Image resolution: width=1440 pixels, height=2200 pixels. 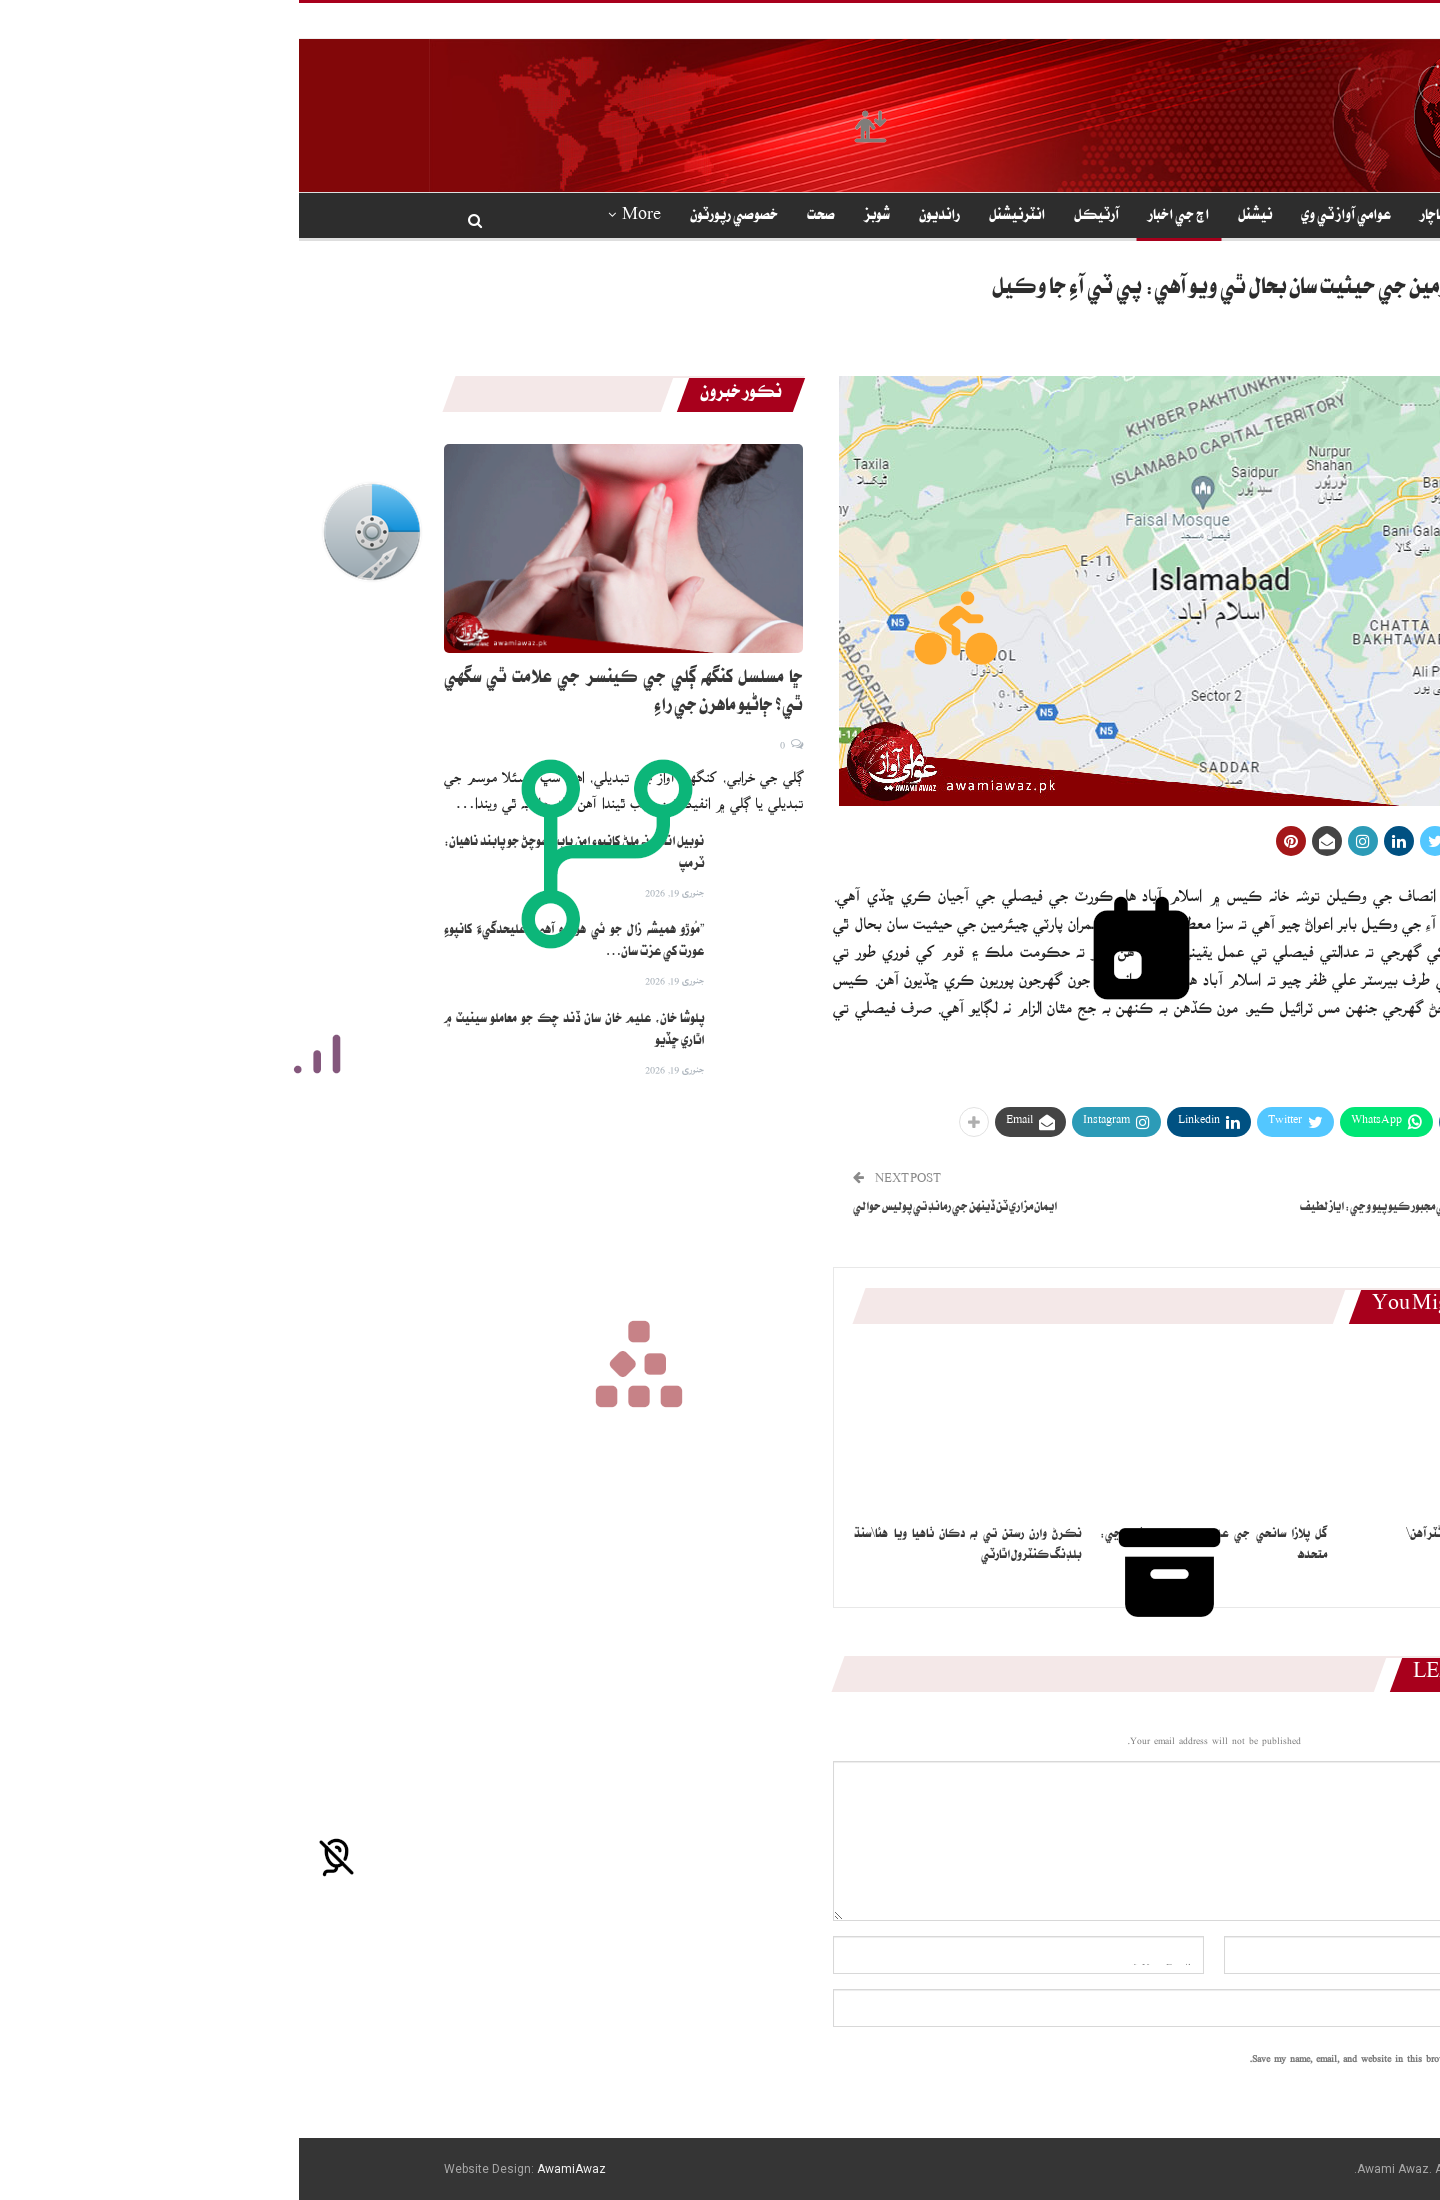 I want to click on view today's date or daily agenda, so click(x=1141, y=951).